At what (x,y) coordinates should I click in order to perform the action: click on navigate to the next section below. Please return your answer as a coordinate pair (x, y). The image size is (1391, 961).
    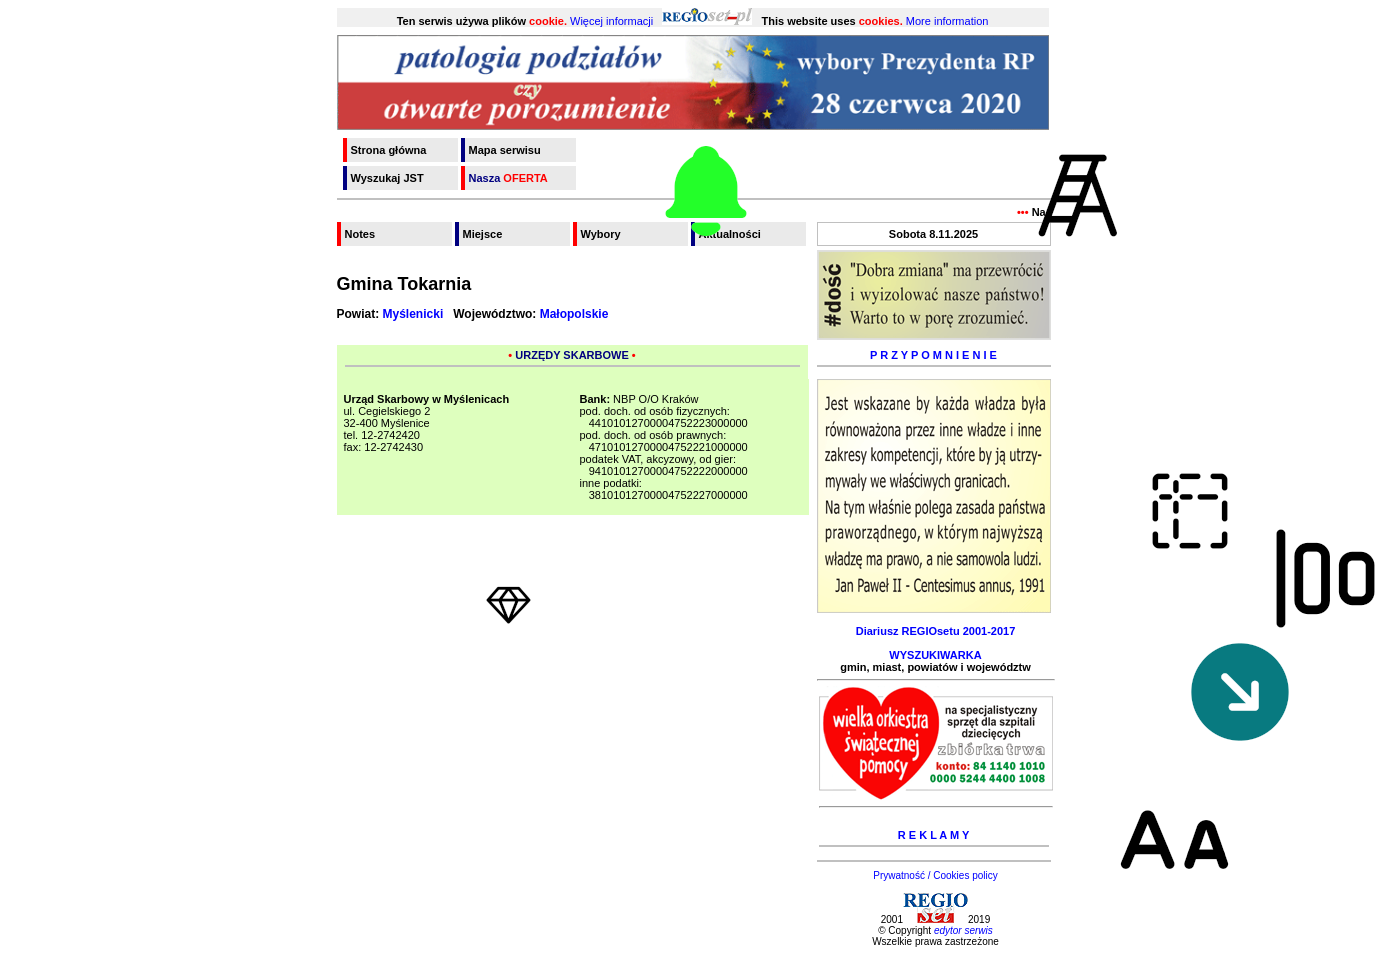
    Looking at the image, I should click on (1240, 692).